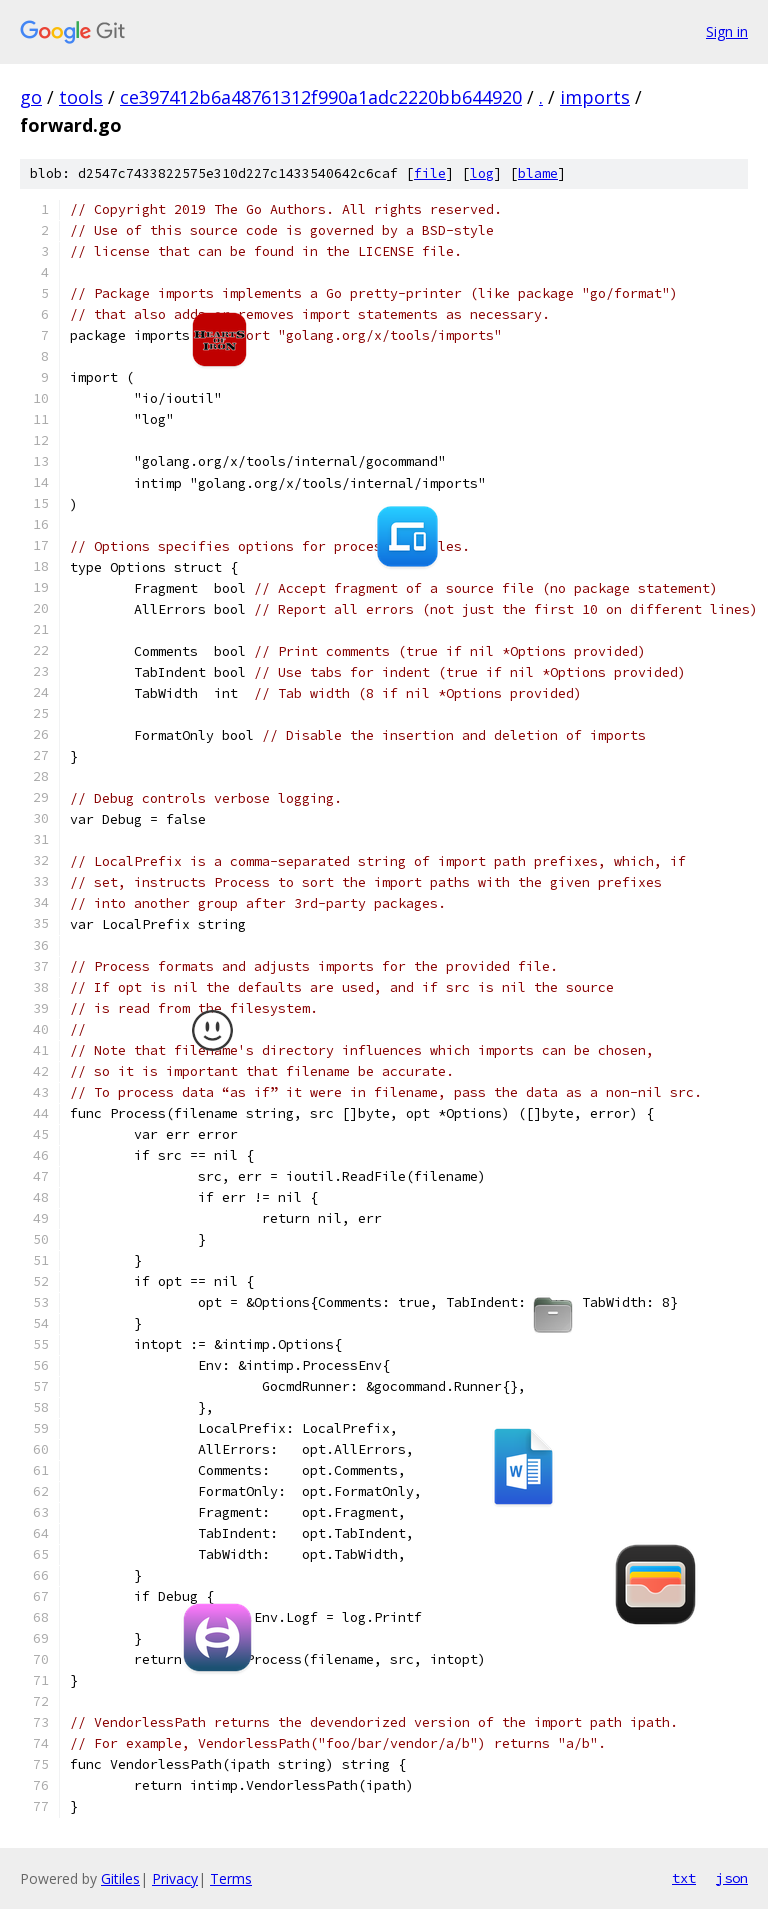 The height and width of the screenshot is (1909, 768). I want to click on open the file manager, so click(553, 1315).